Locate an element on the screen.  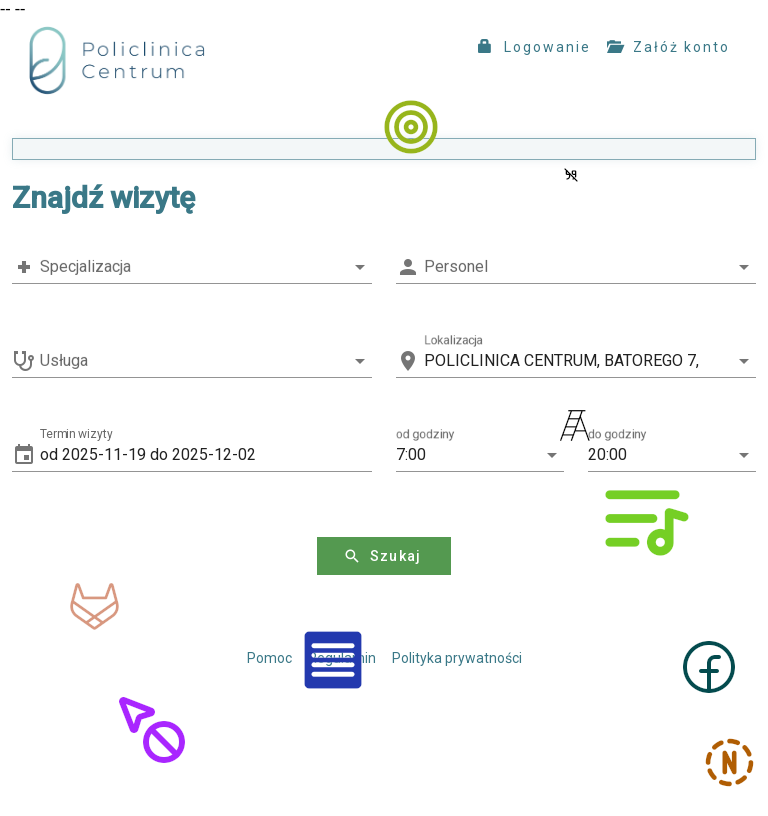
set a goal or target is located at coordinates (411, 127).